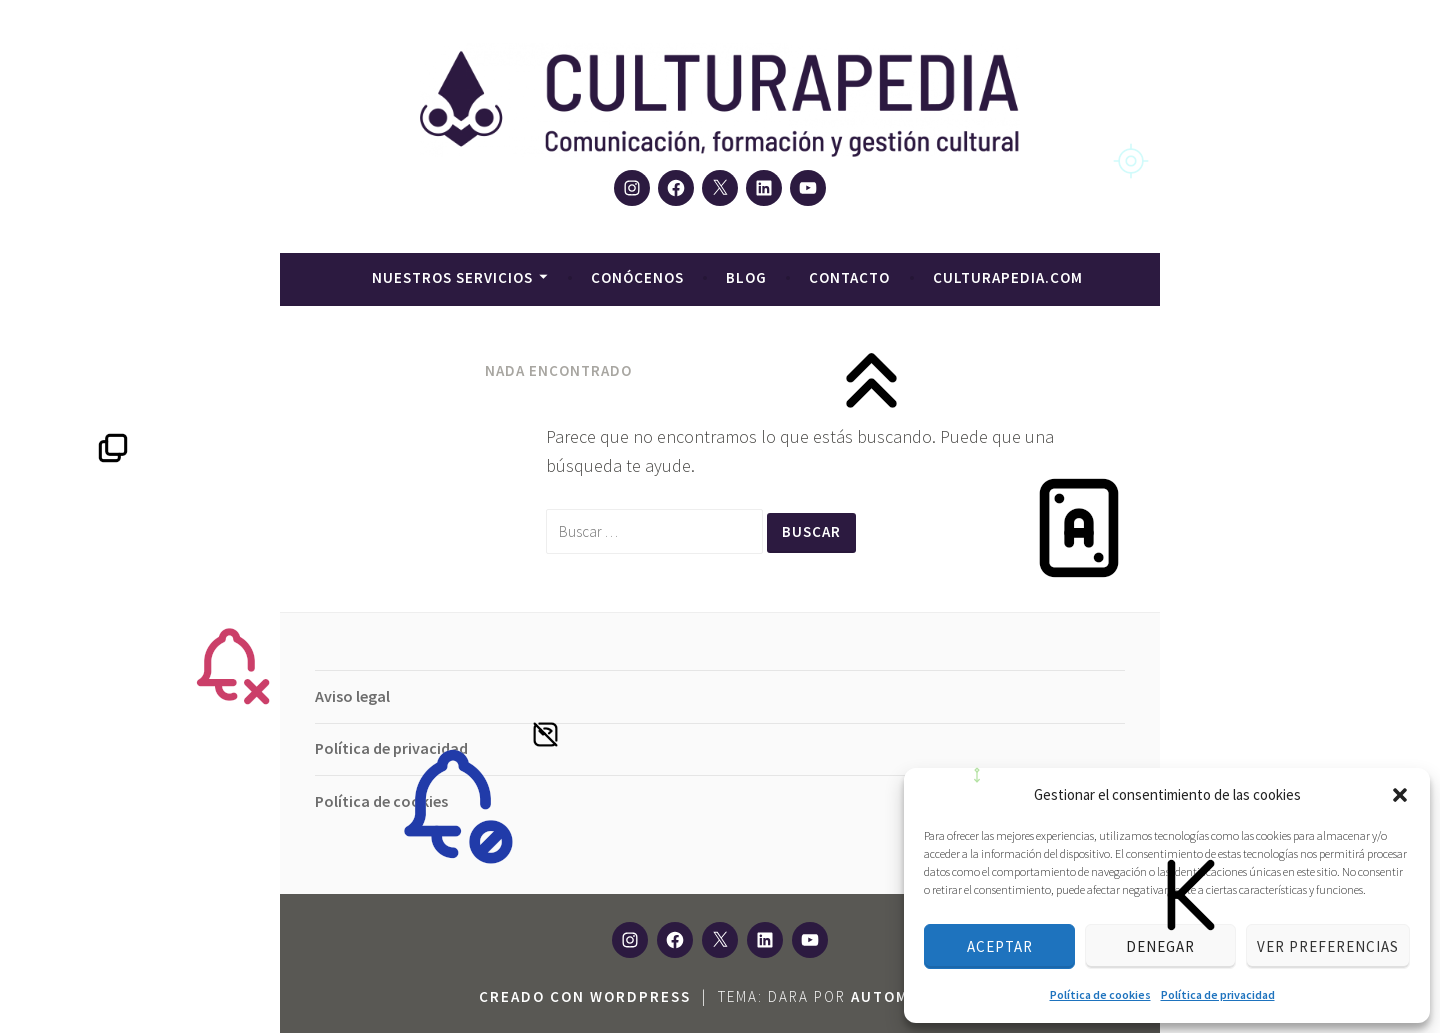  What do you see at coordinates (1079, 528) in the screenshot?
I see `ace playing card for card game apps` at bounding box center [1079, 528].